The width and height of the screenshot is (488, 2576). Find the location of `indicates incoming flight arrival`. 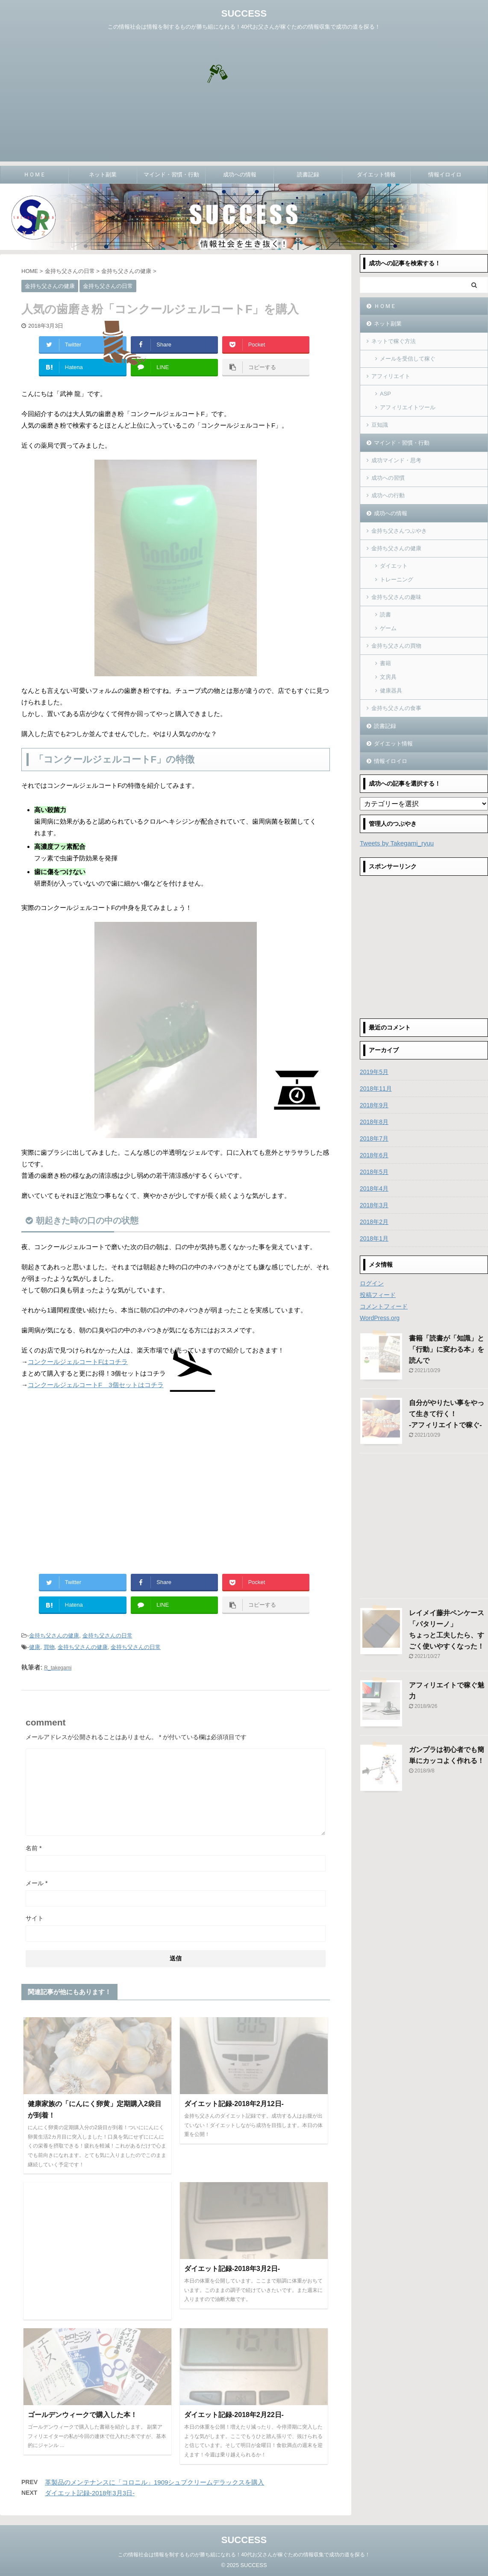

indicates incoming flight arrival is located at coordinates (192, 1371).